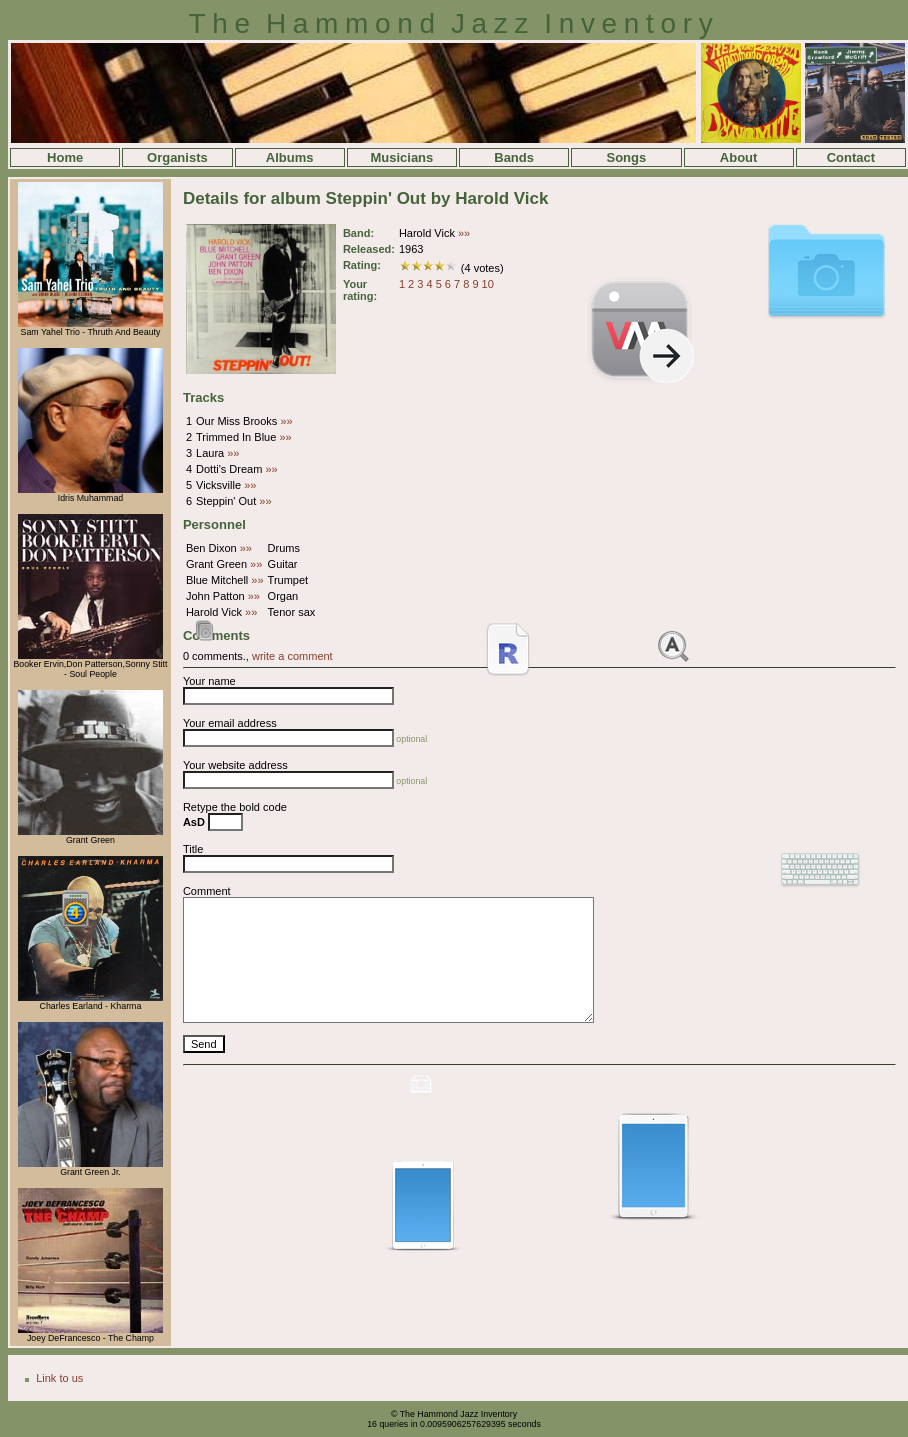 The width and height of the screenshot is (908, 1437). I want to click on connect a bluetooth keyboard, so click(820, 869).